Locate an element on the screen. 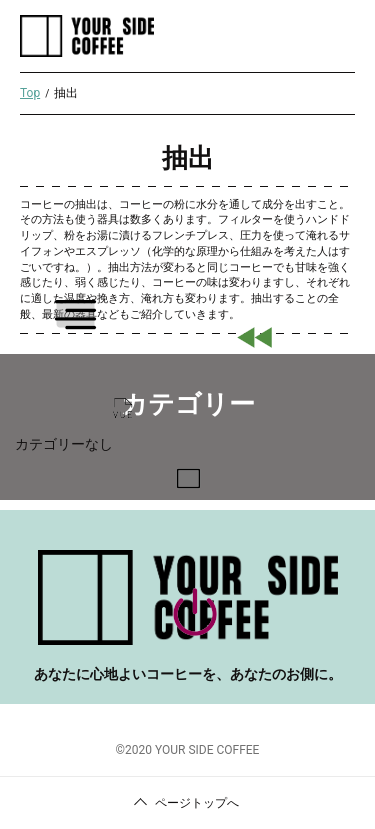 The width and height of the screenshot is (375, 829). represents a container or frame element is located at coordinates (188, 478).